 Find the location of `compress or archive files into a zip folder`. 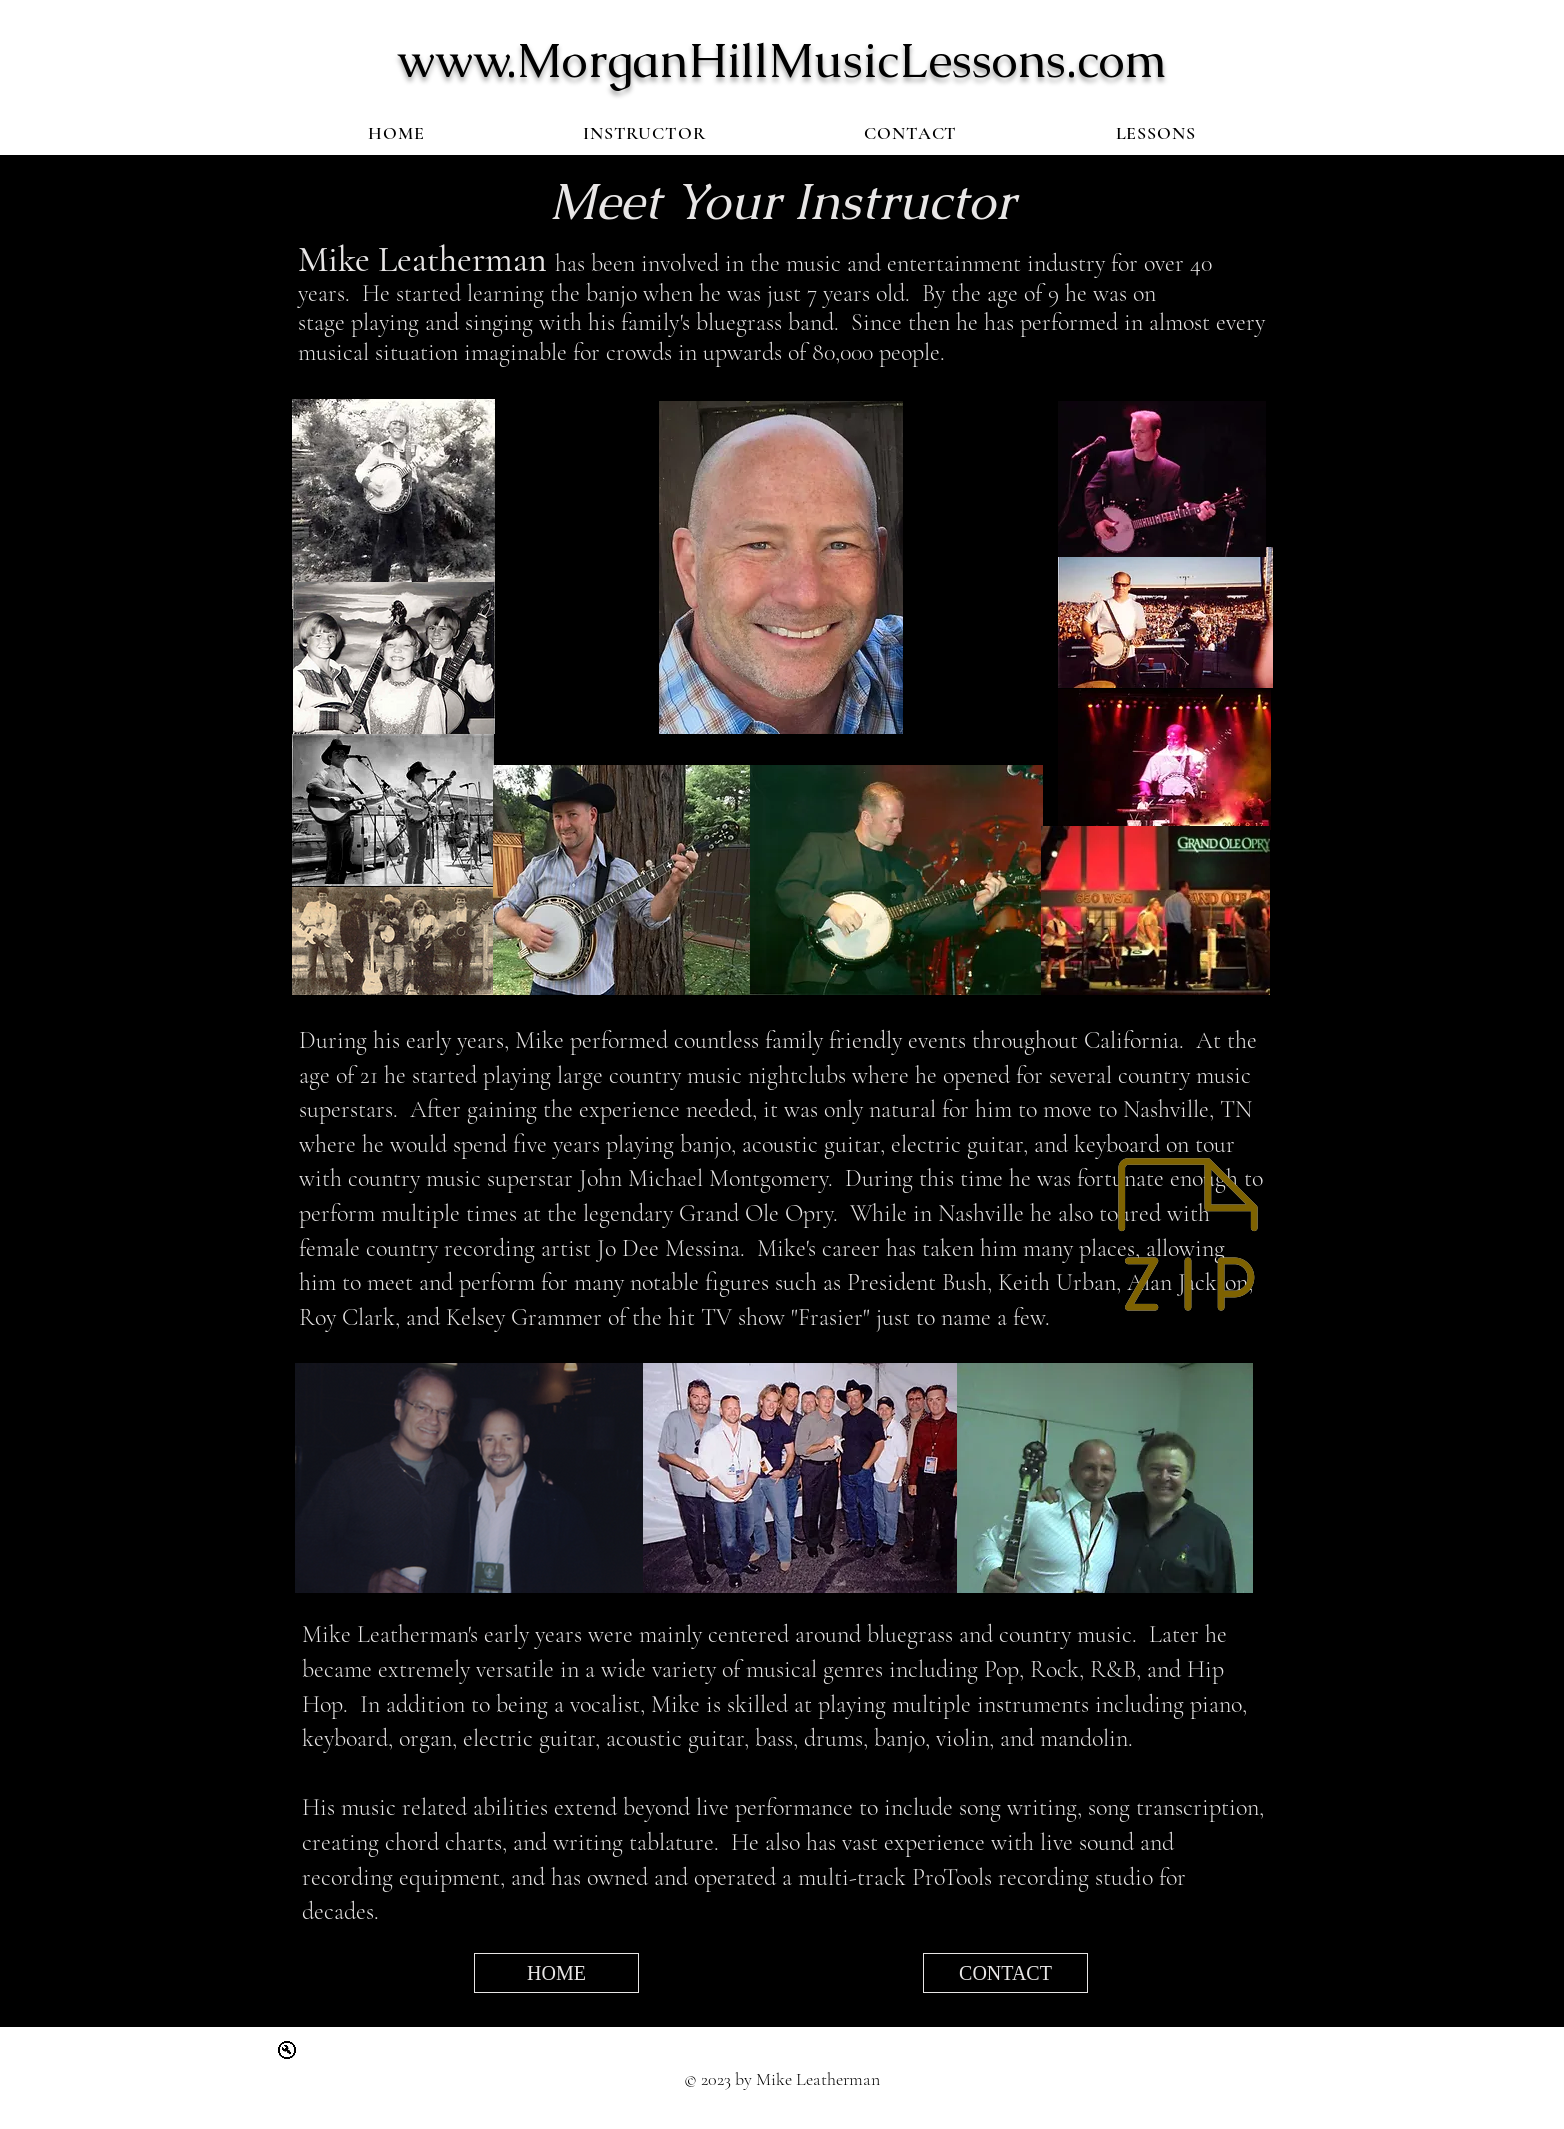

compress or archive files into a zip folder is located at coordinates (1188, 1241).